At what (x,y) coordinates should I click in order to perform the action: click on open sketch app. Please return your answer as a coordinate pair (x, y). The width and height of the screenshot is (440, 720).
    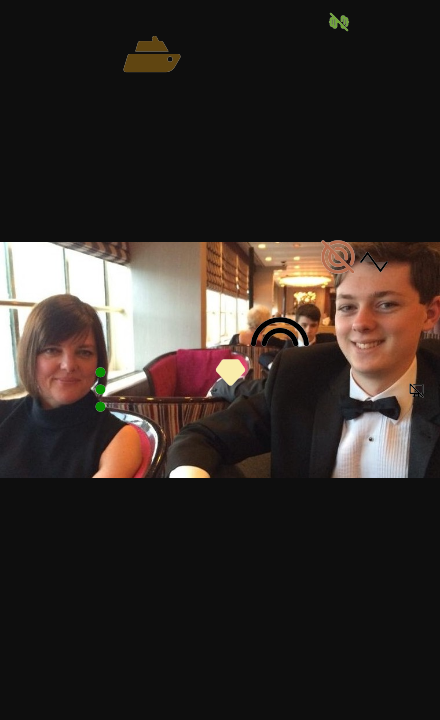
    Looking at the image, I should click on (230, 372).